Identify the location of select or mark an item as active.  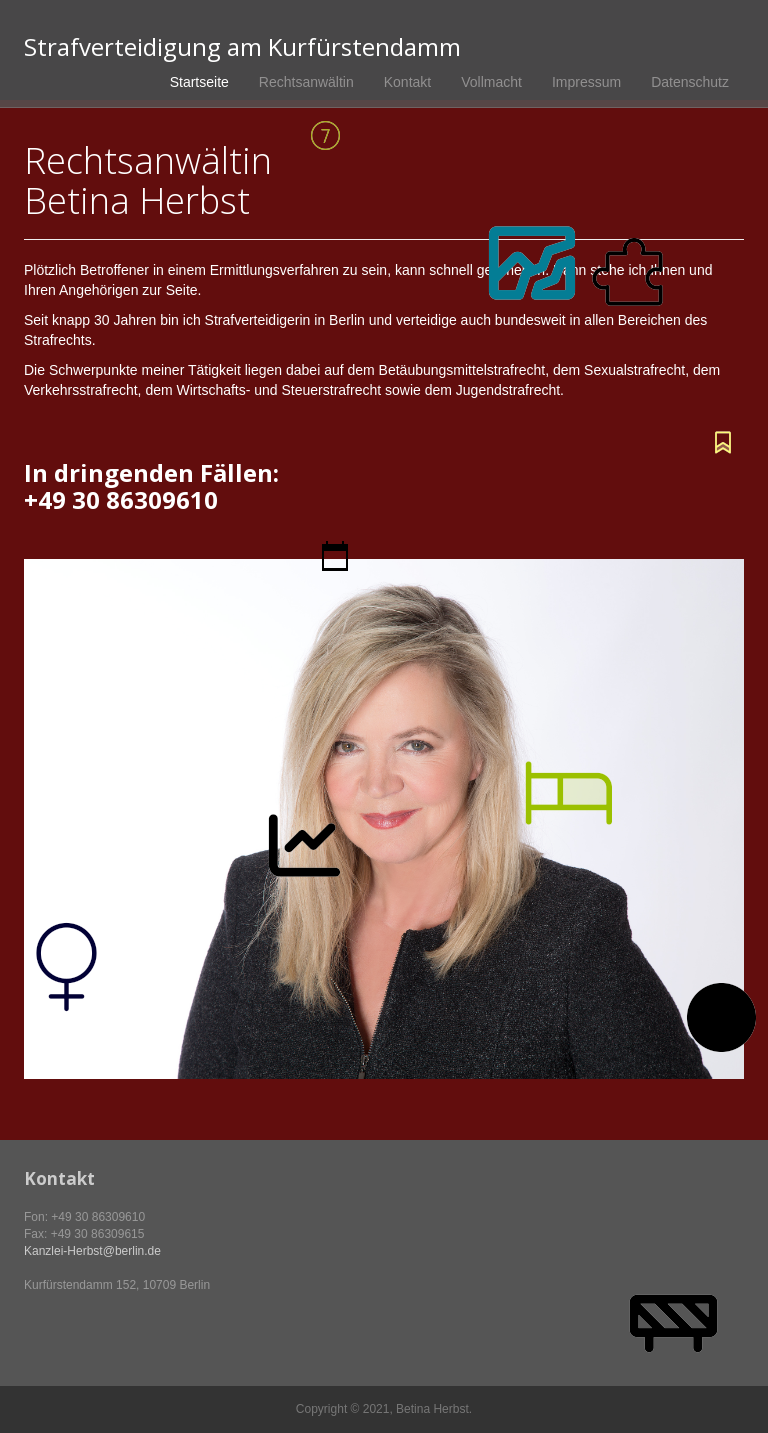
(721, 1017).